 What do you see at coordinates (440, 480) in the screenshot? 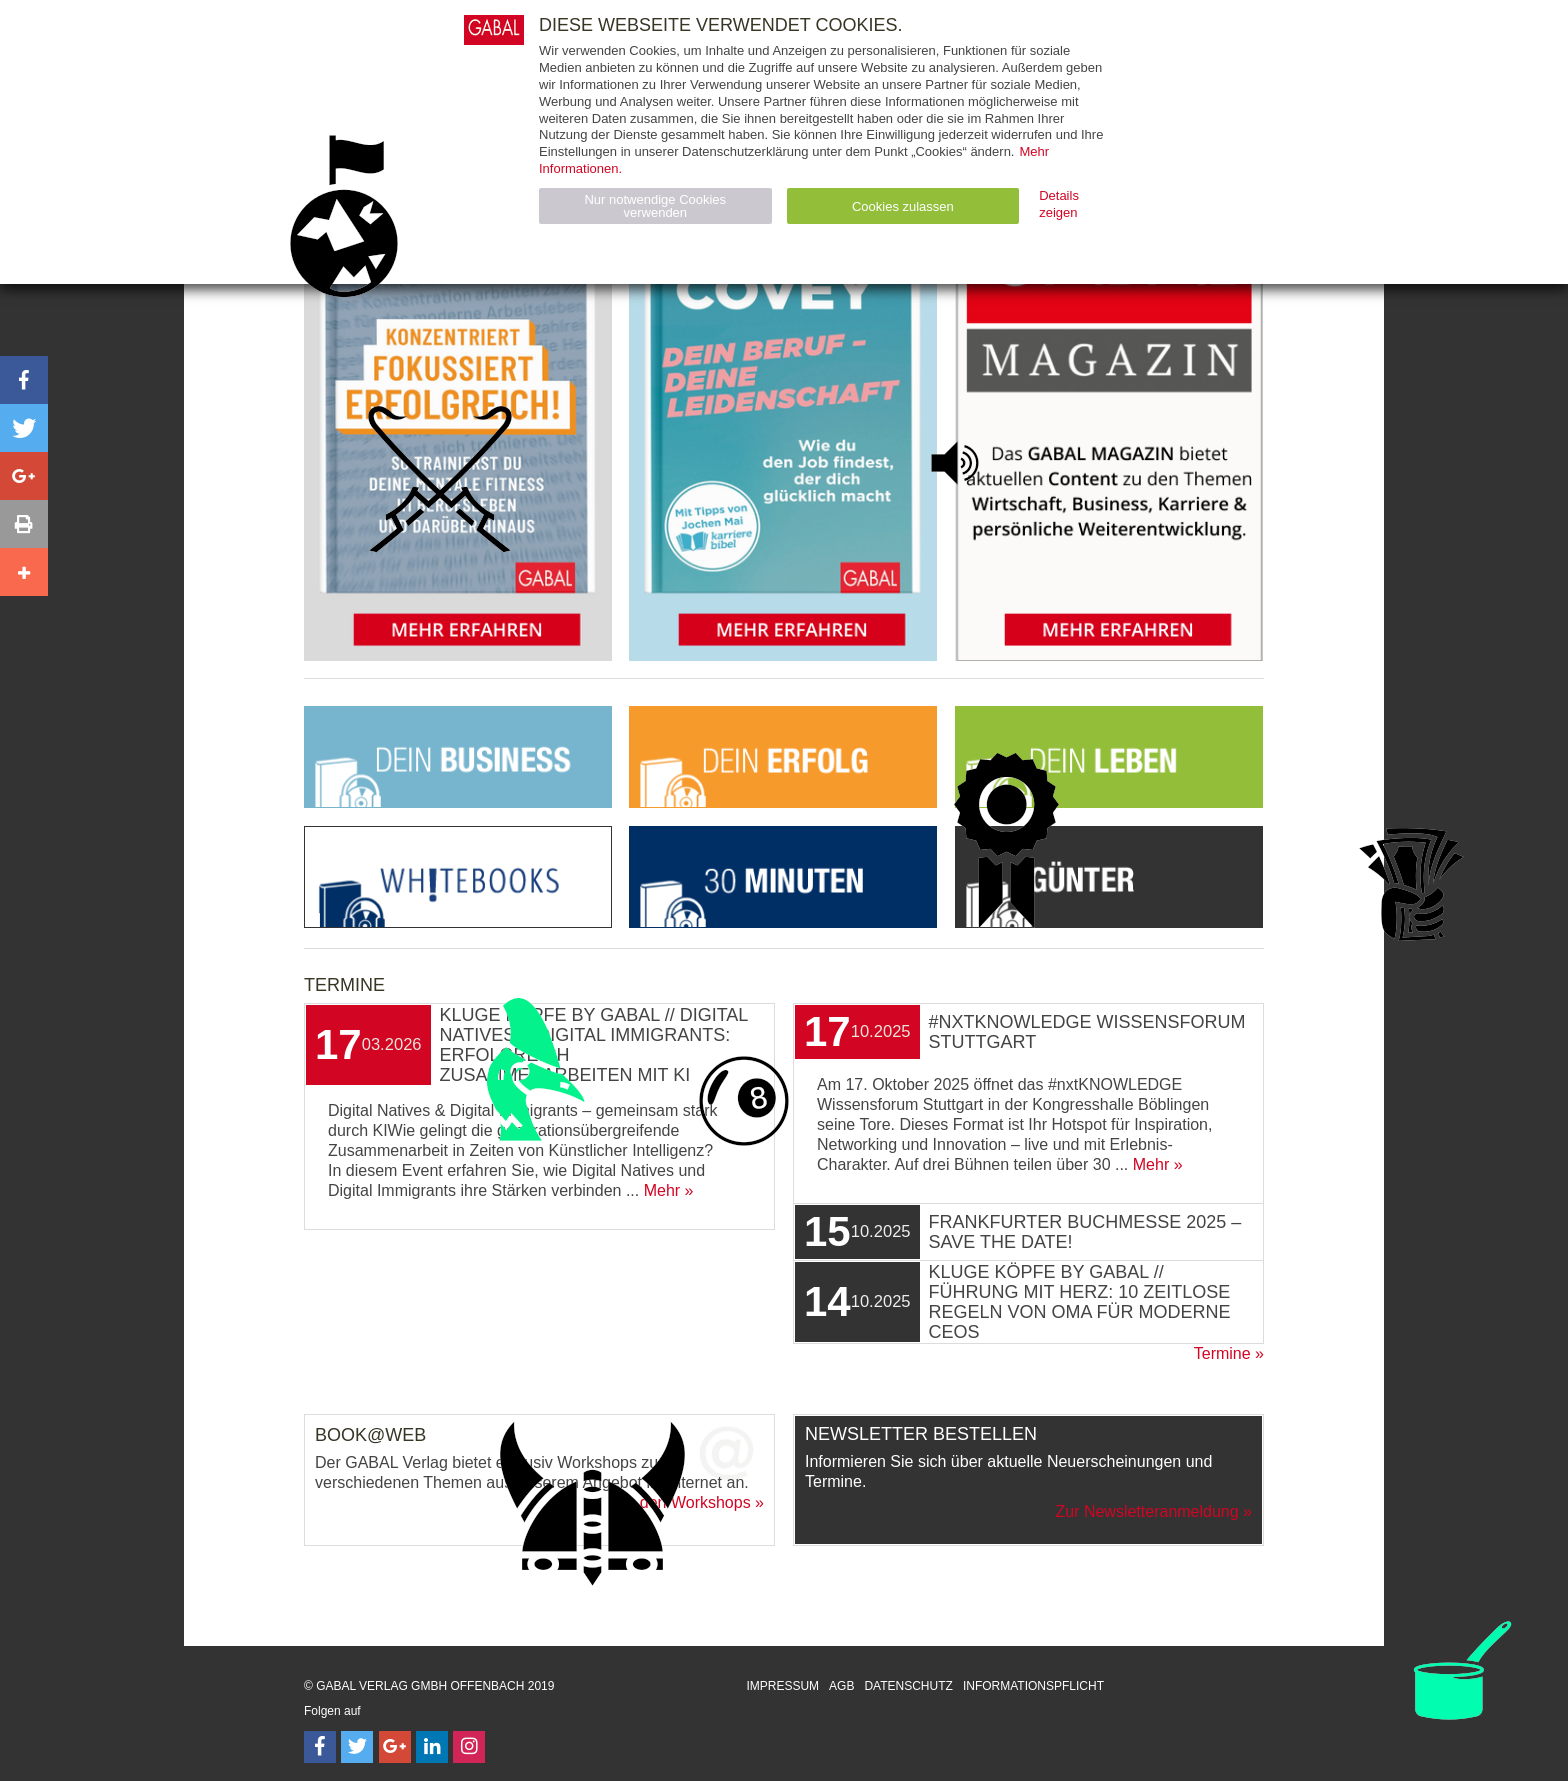
I see `select hook swords as your weapon` at bounding box center [440, 480].